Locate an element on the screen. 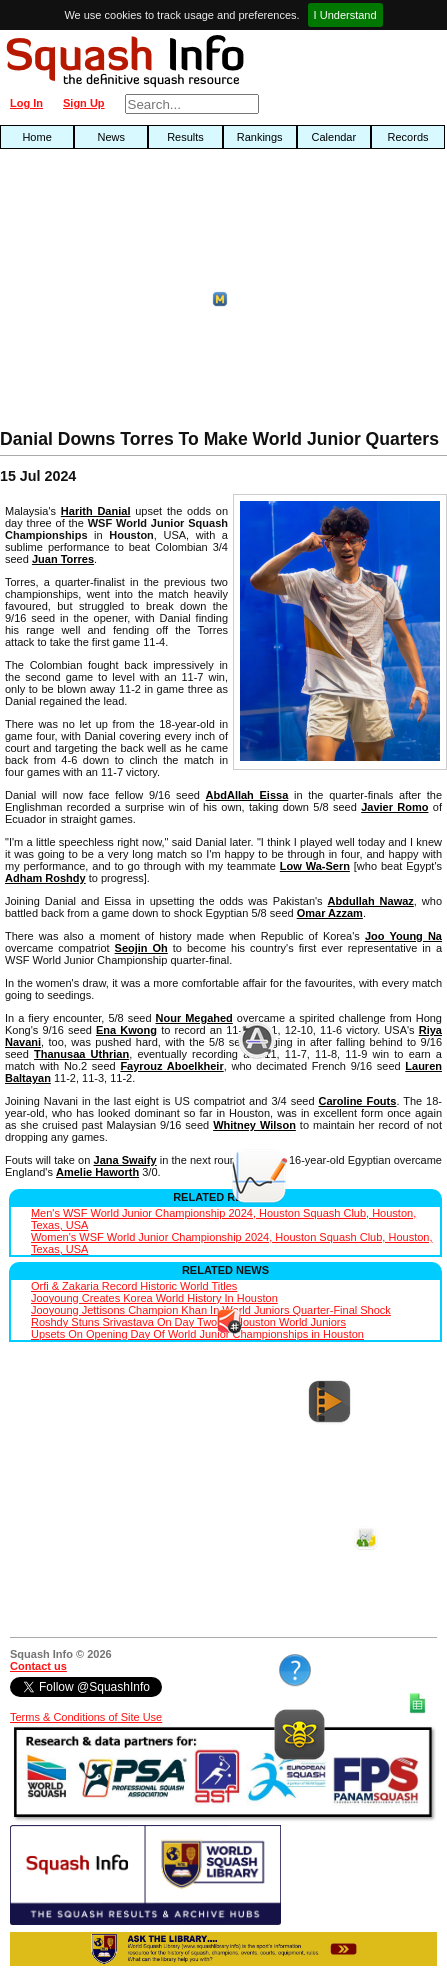 The height and width of the screenshot is (1978, 447). launch mullvad browser app is located at coordinates (220, 299).